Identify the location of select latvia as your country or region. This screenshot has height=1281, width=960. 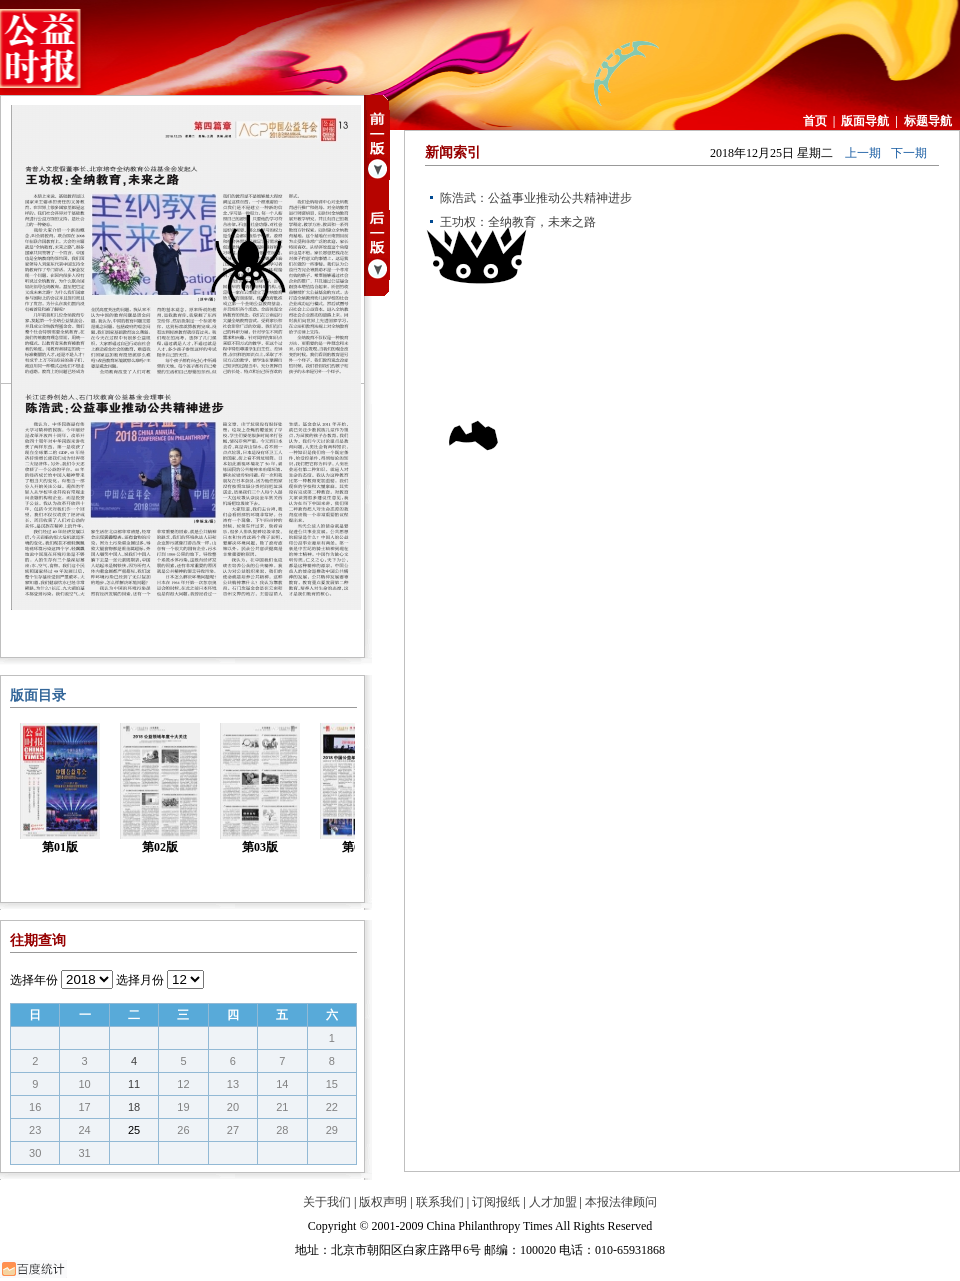
(473, 435).